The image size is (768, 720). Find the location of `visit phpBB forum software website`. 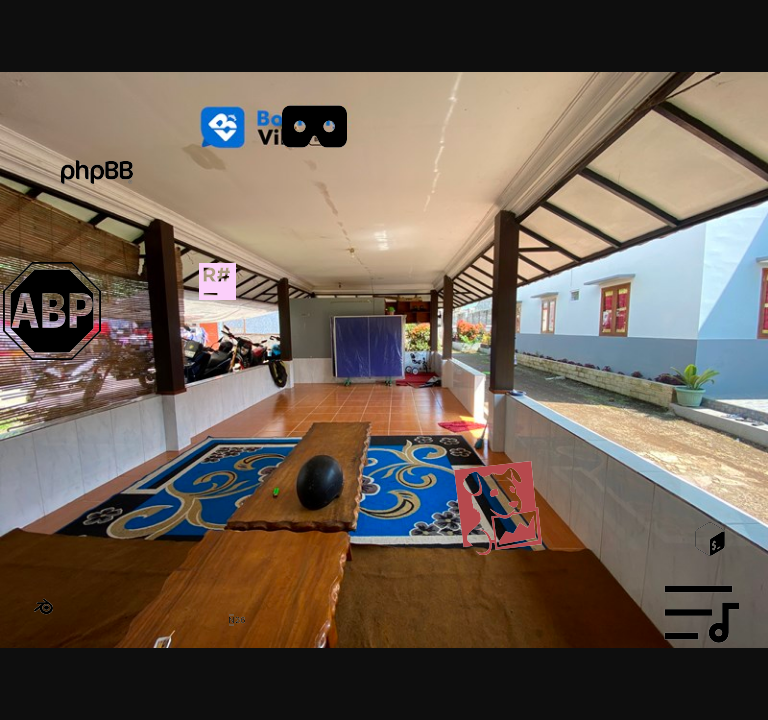

visit phpBB forum software website is located at coordinates (97, 172).